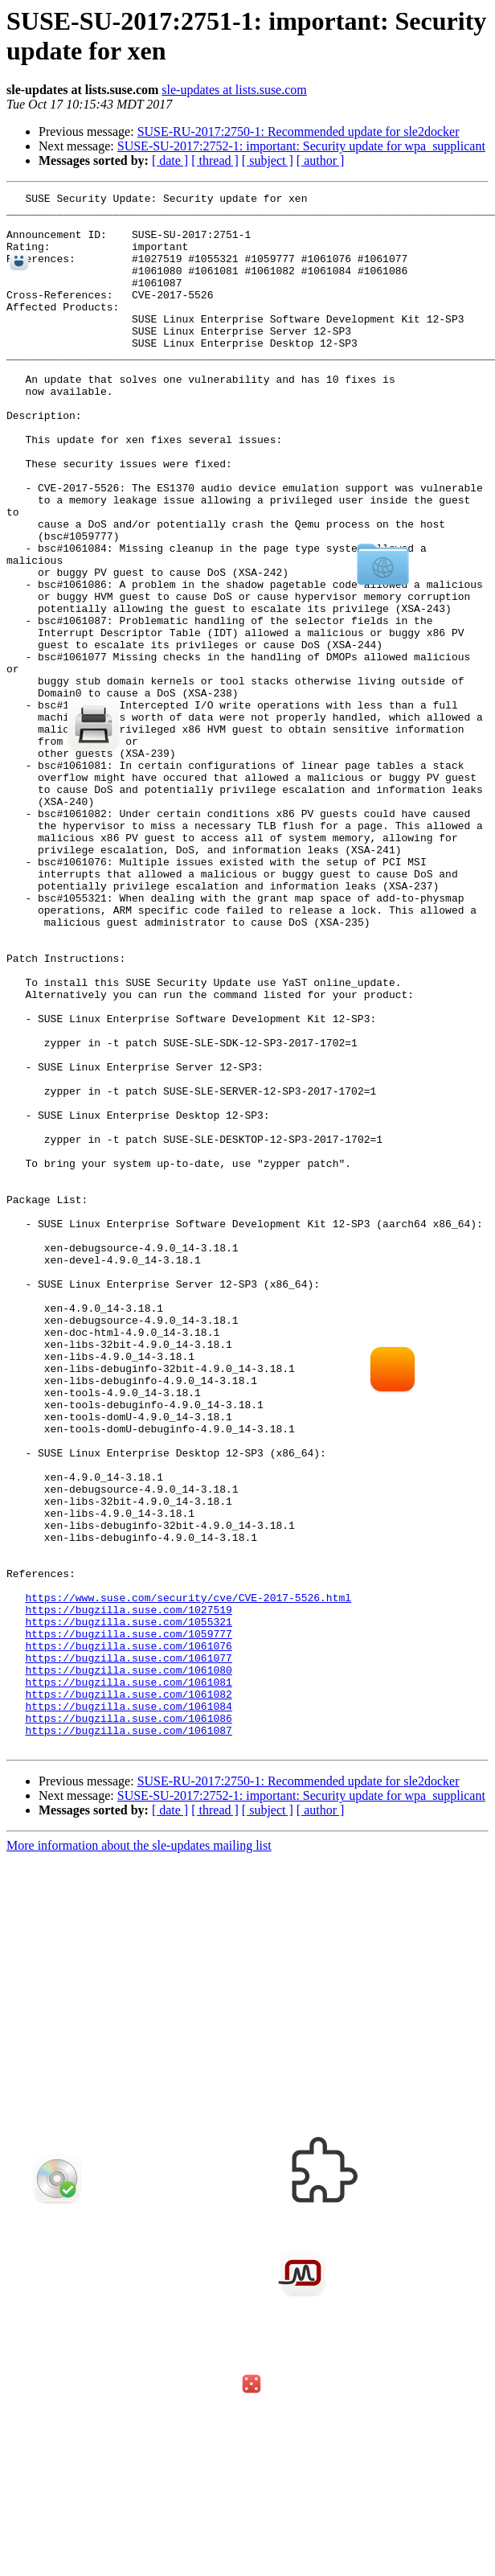 The width and height of the screenshot is (495, 2576). I want to click on launch a boy and his blob game, so click(18, 261).